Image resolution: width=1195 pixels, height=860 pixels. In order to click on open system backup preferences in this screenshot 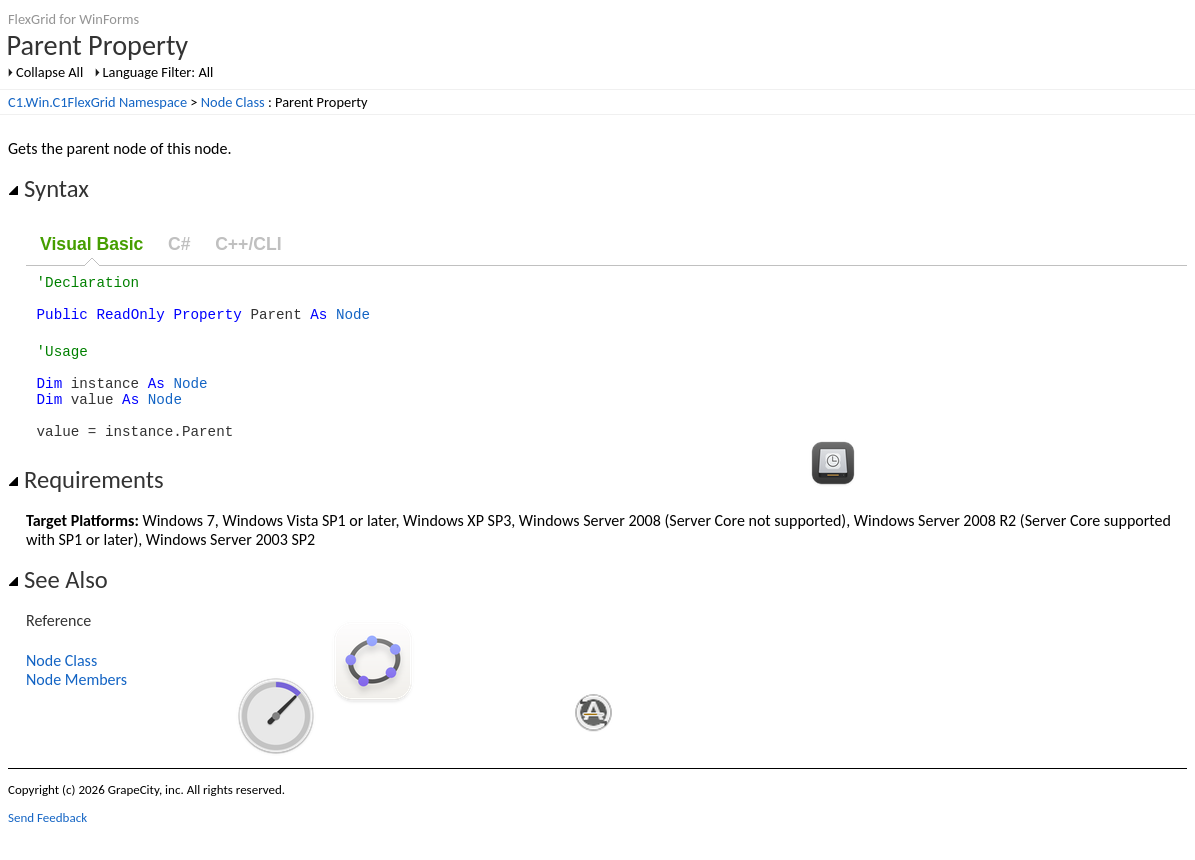, I will do `click(833, 463)`.